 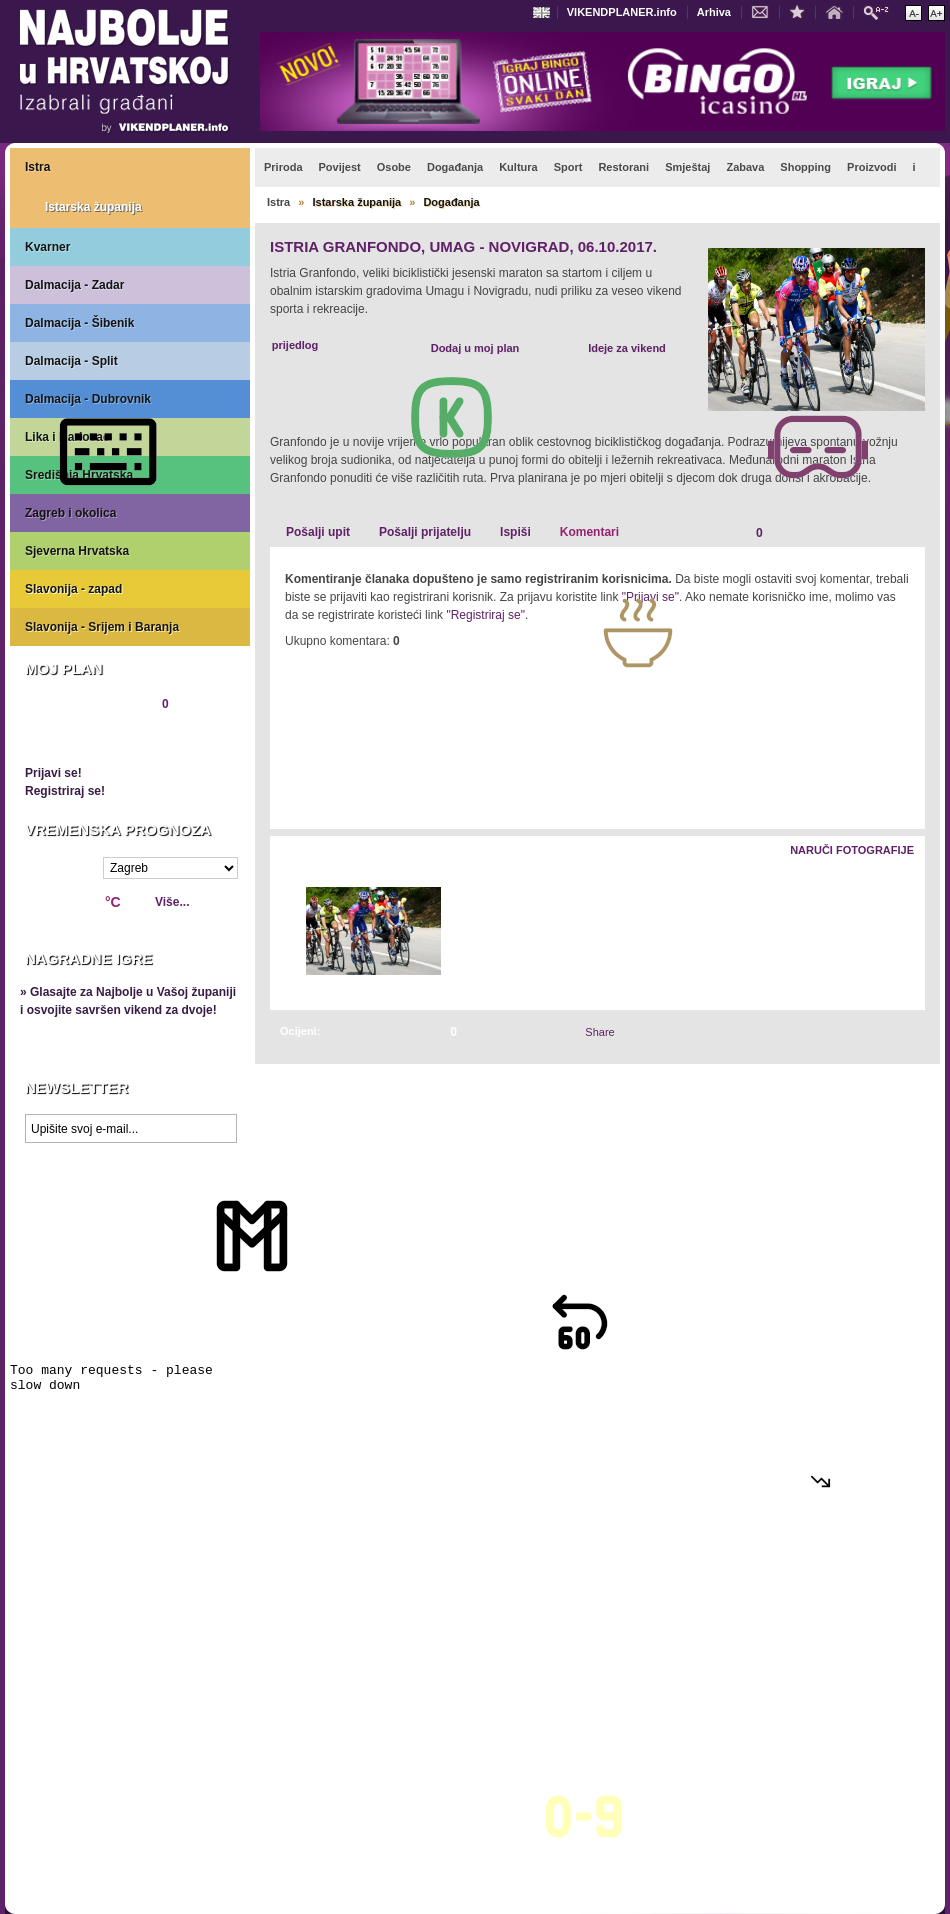 What do you see at coordinates (104, 455) in the screenshot?
I see `record keyboard input or keystrokes` at bounding box center [104, 455].